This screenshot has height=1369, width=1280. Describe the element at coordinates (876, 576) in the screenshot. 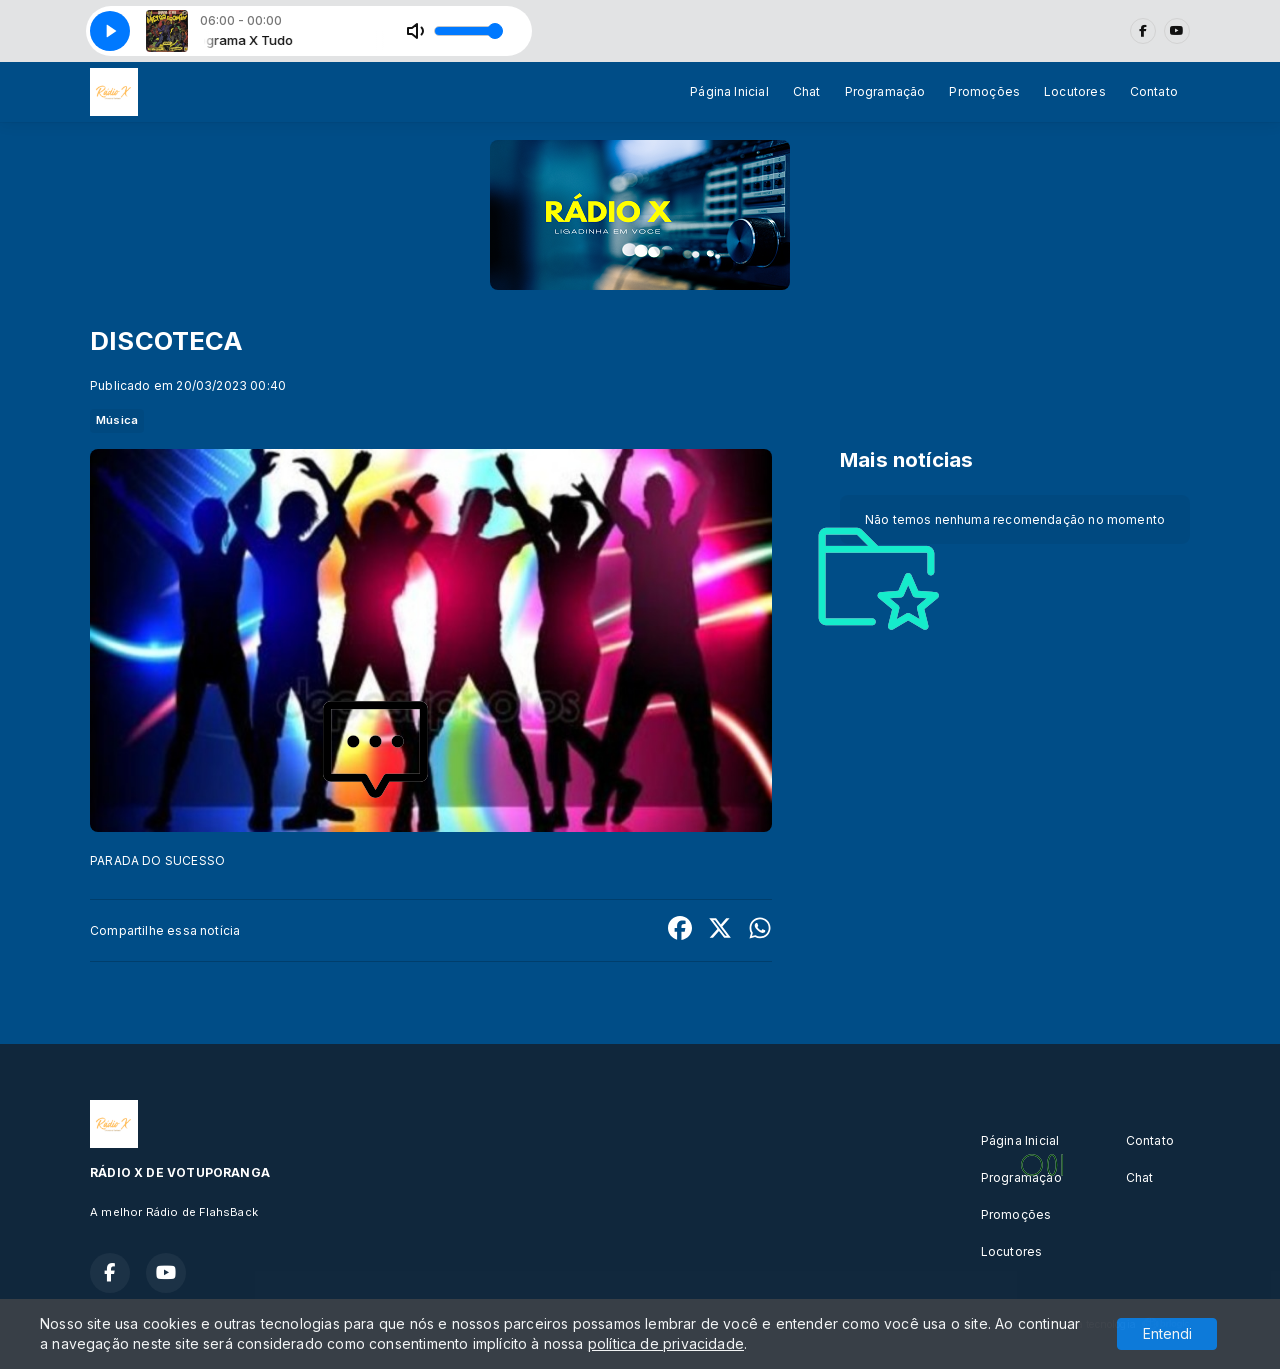

I see `access your starred or favorite files` at that location.